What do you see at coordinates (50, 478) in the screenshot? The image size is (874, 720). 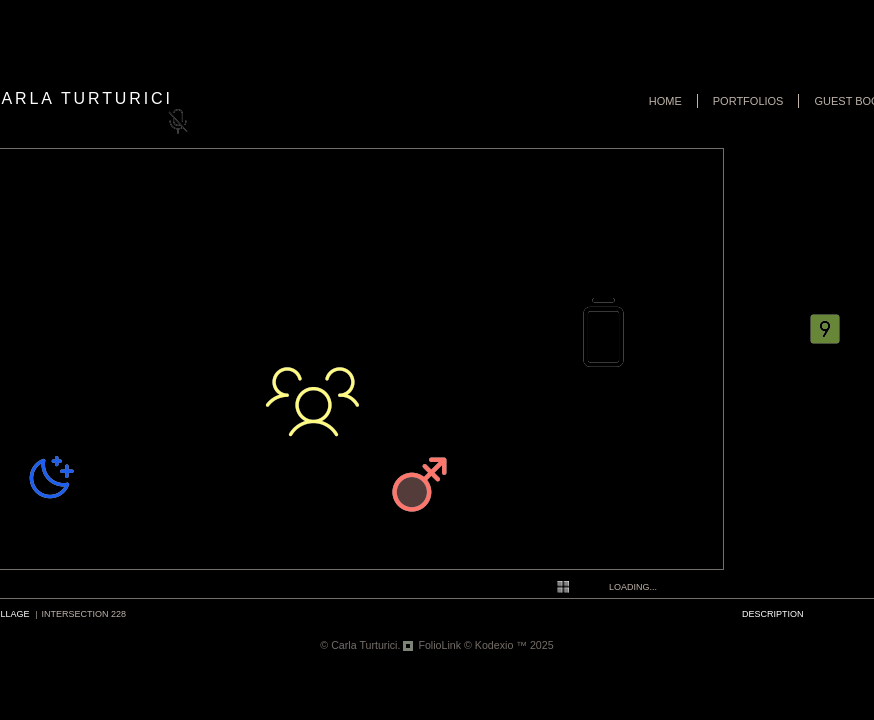 I see `enable dark mode or night theme` at bounding box center [50, 478].